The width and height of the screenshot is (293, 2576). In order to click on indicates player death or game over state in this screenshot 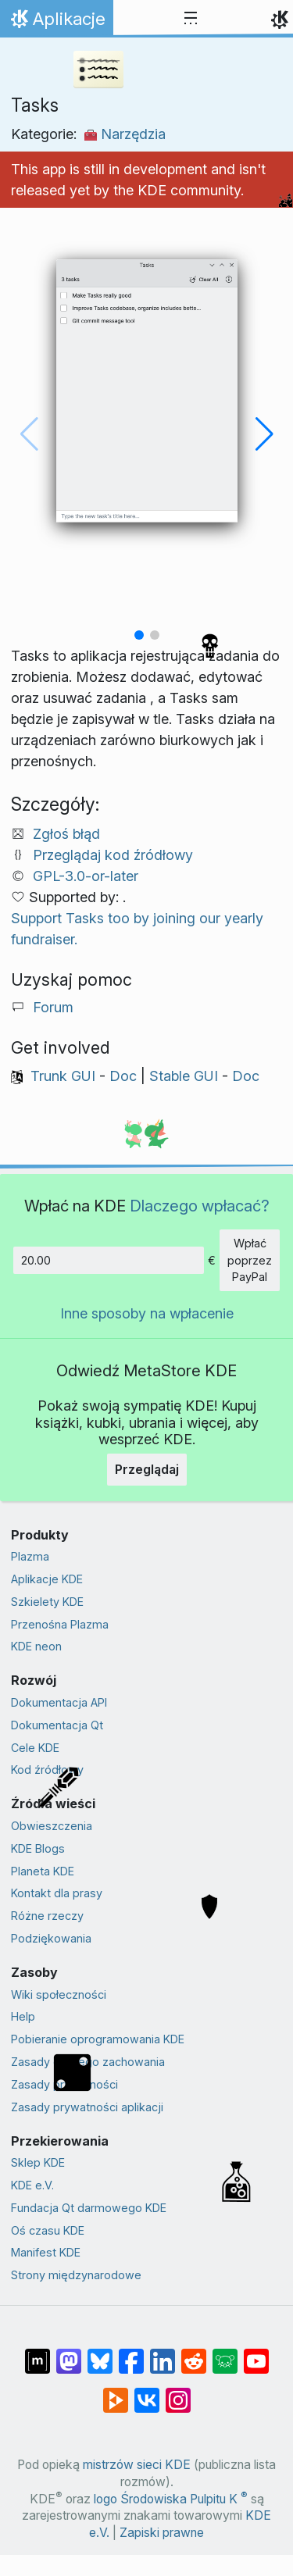, I will do `click(209, 645)`.